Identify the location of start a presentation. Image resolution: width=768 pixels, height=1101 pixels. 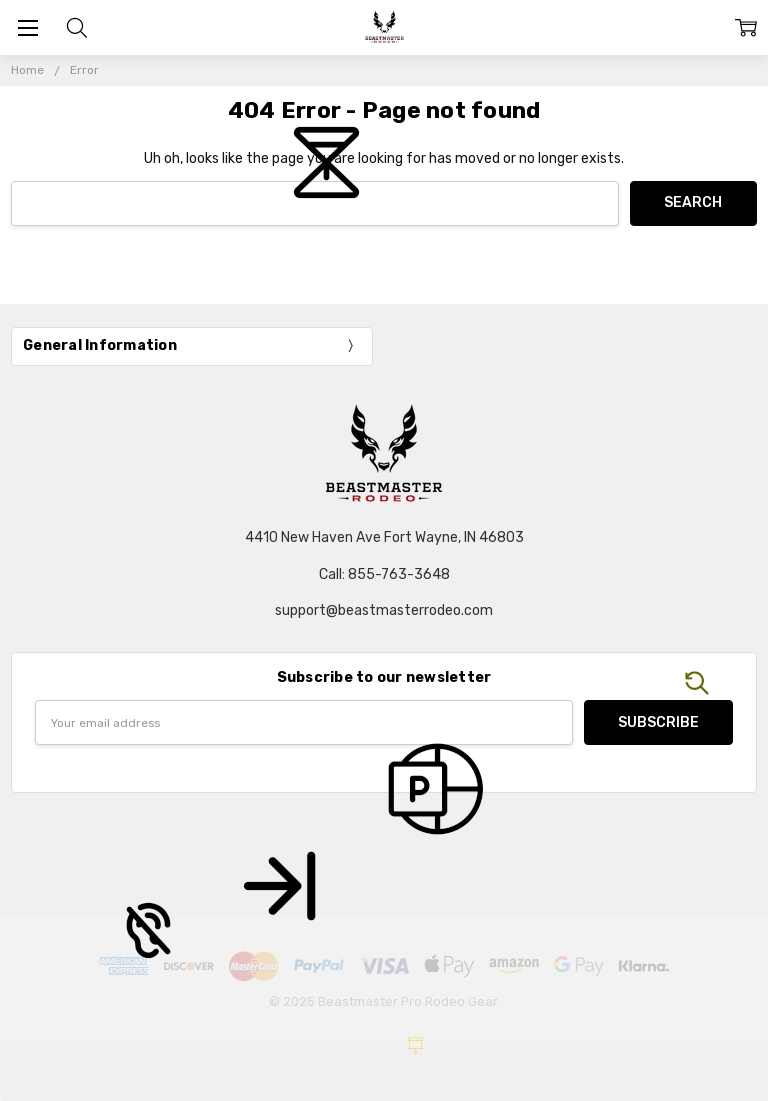
(415, 1044).